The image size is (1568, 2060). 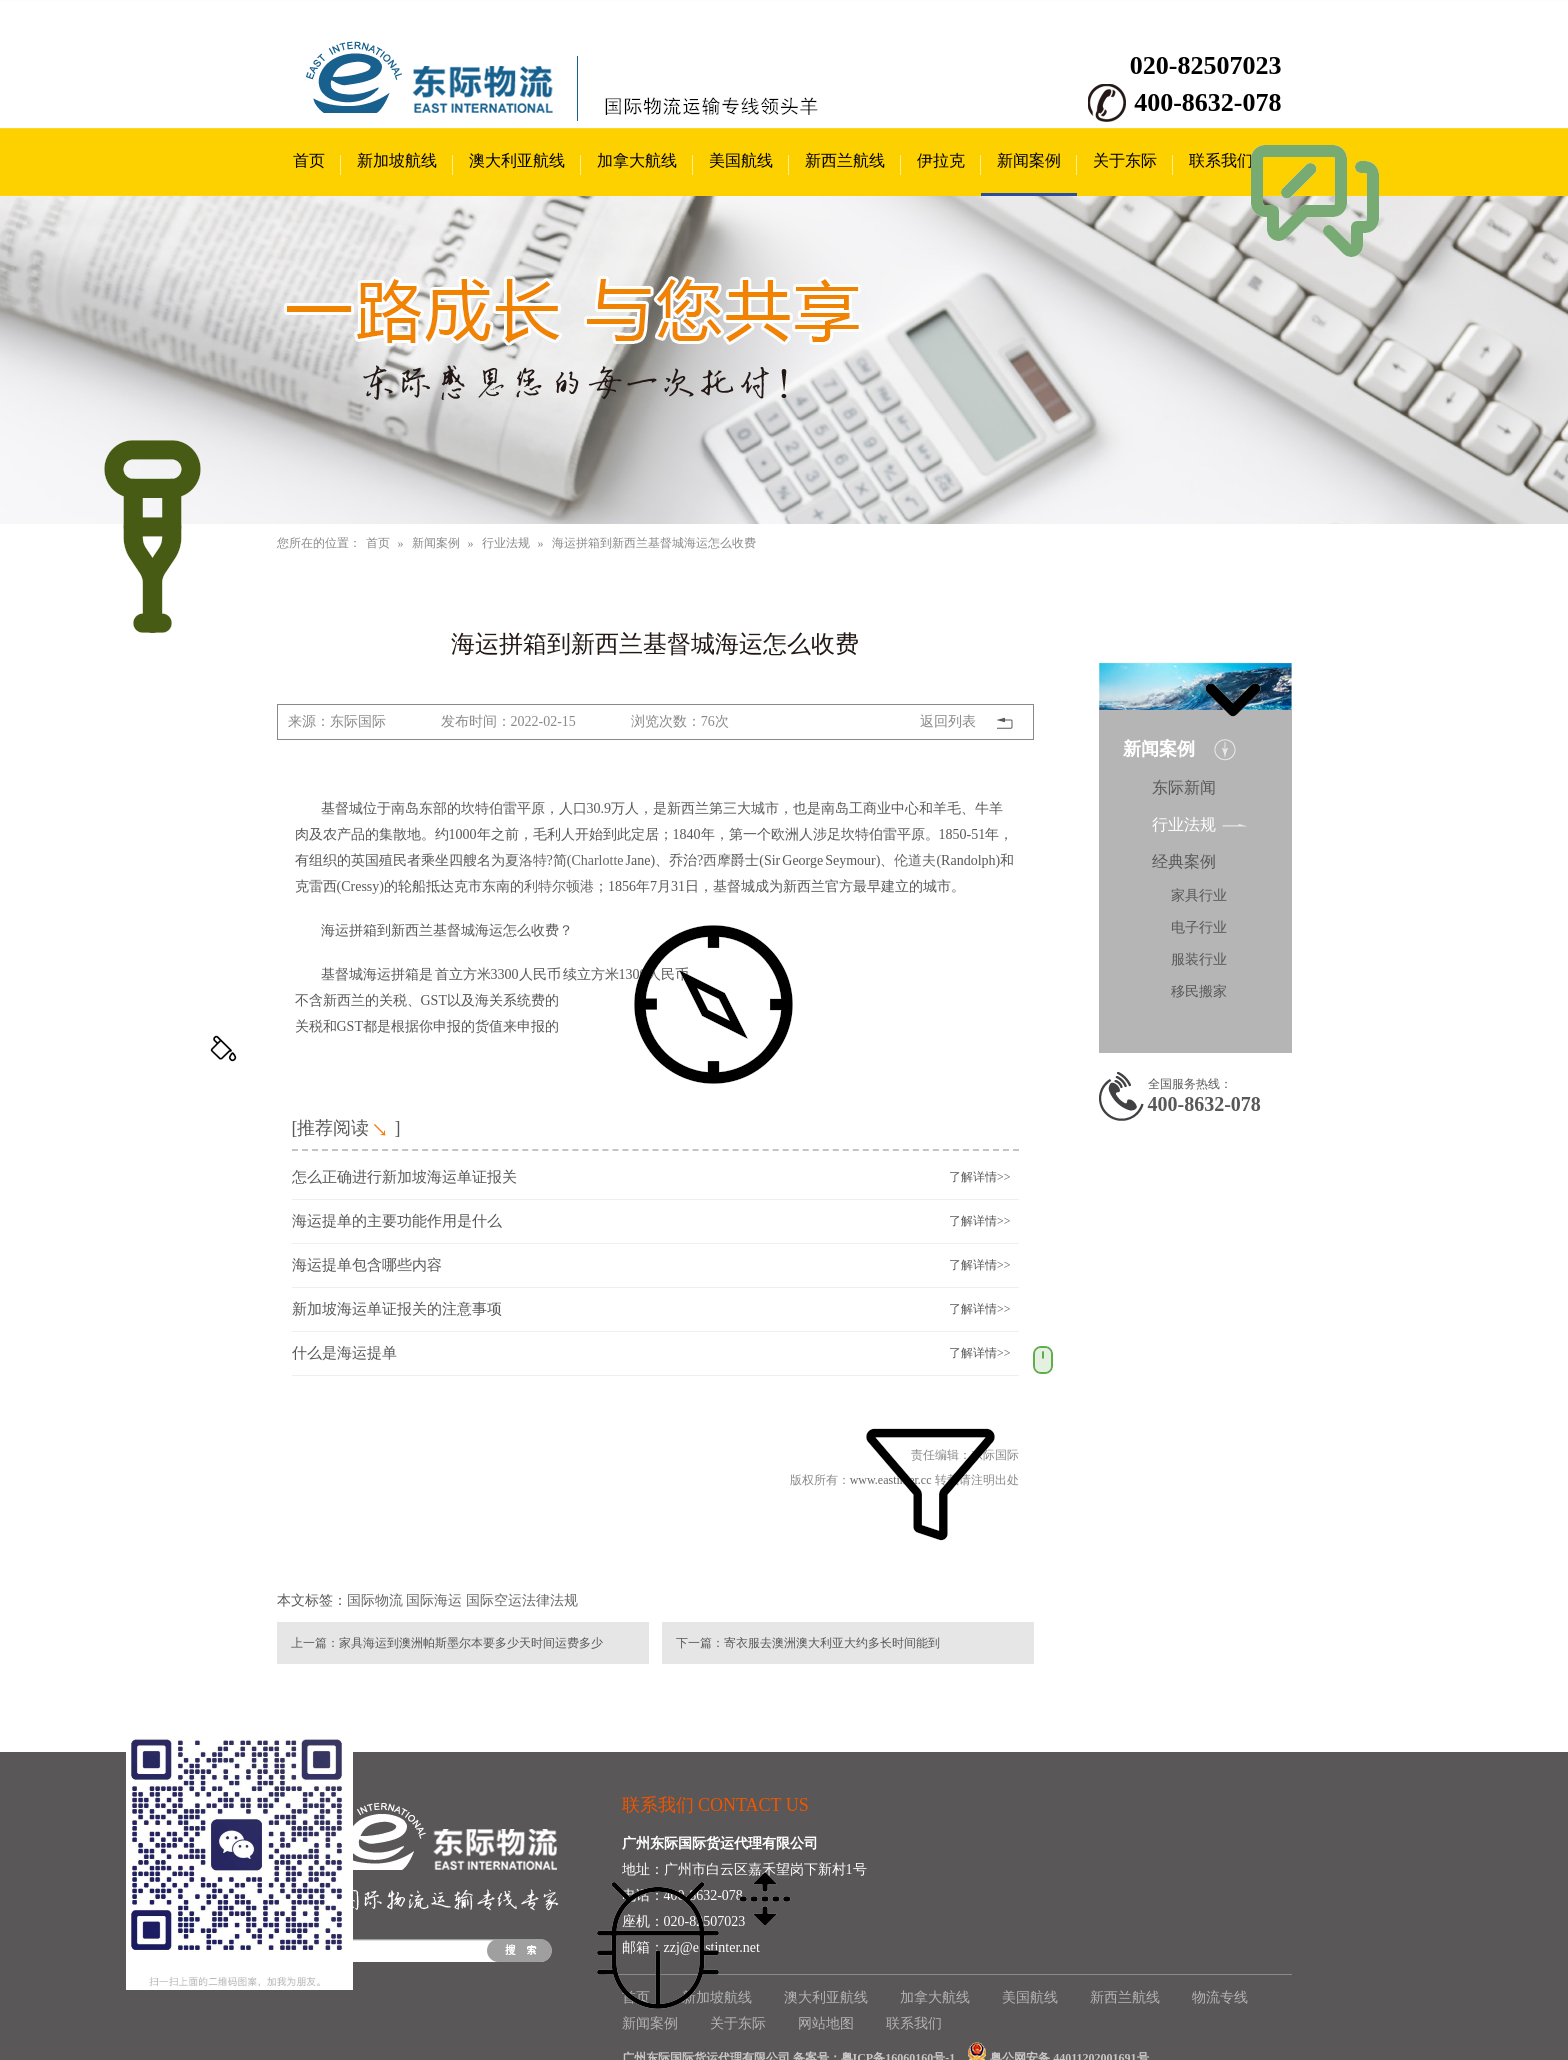 I want to click on report a bug or issue, so click(x=658, y=1943).